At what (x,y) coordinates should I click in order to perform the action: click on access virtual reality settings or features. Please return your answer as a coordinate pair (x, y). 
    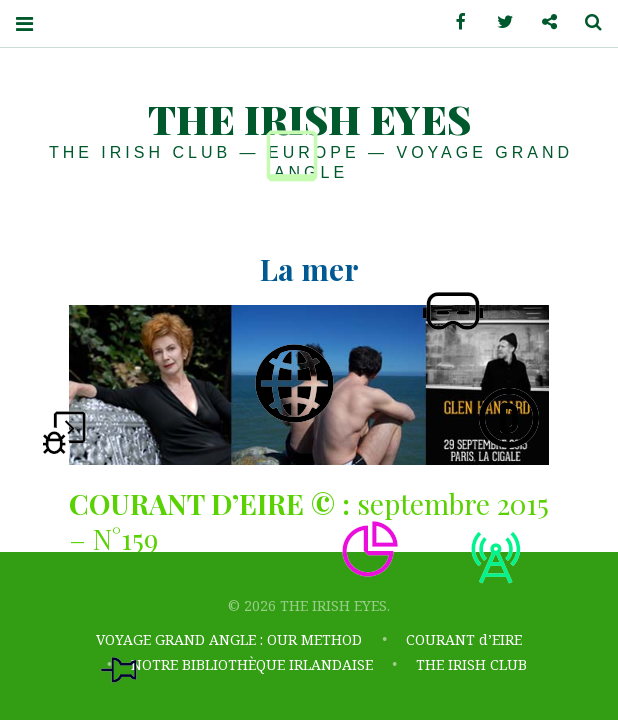
    Looking at the image, I should click on (453, 311).